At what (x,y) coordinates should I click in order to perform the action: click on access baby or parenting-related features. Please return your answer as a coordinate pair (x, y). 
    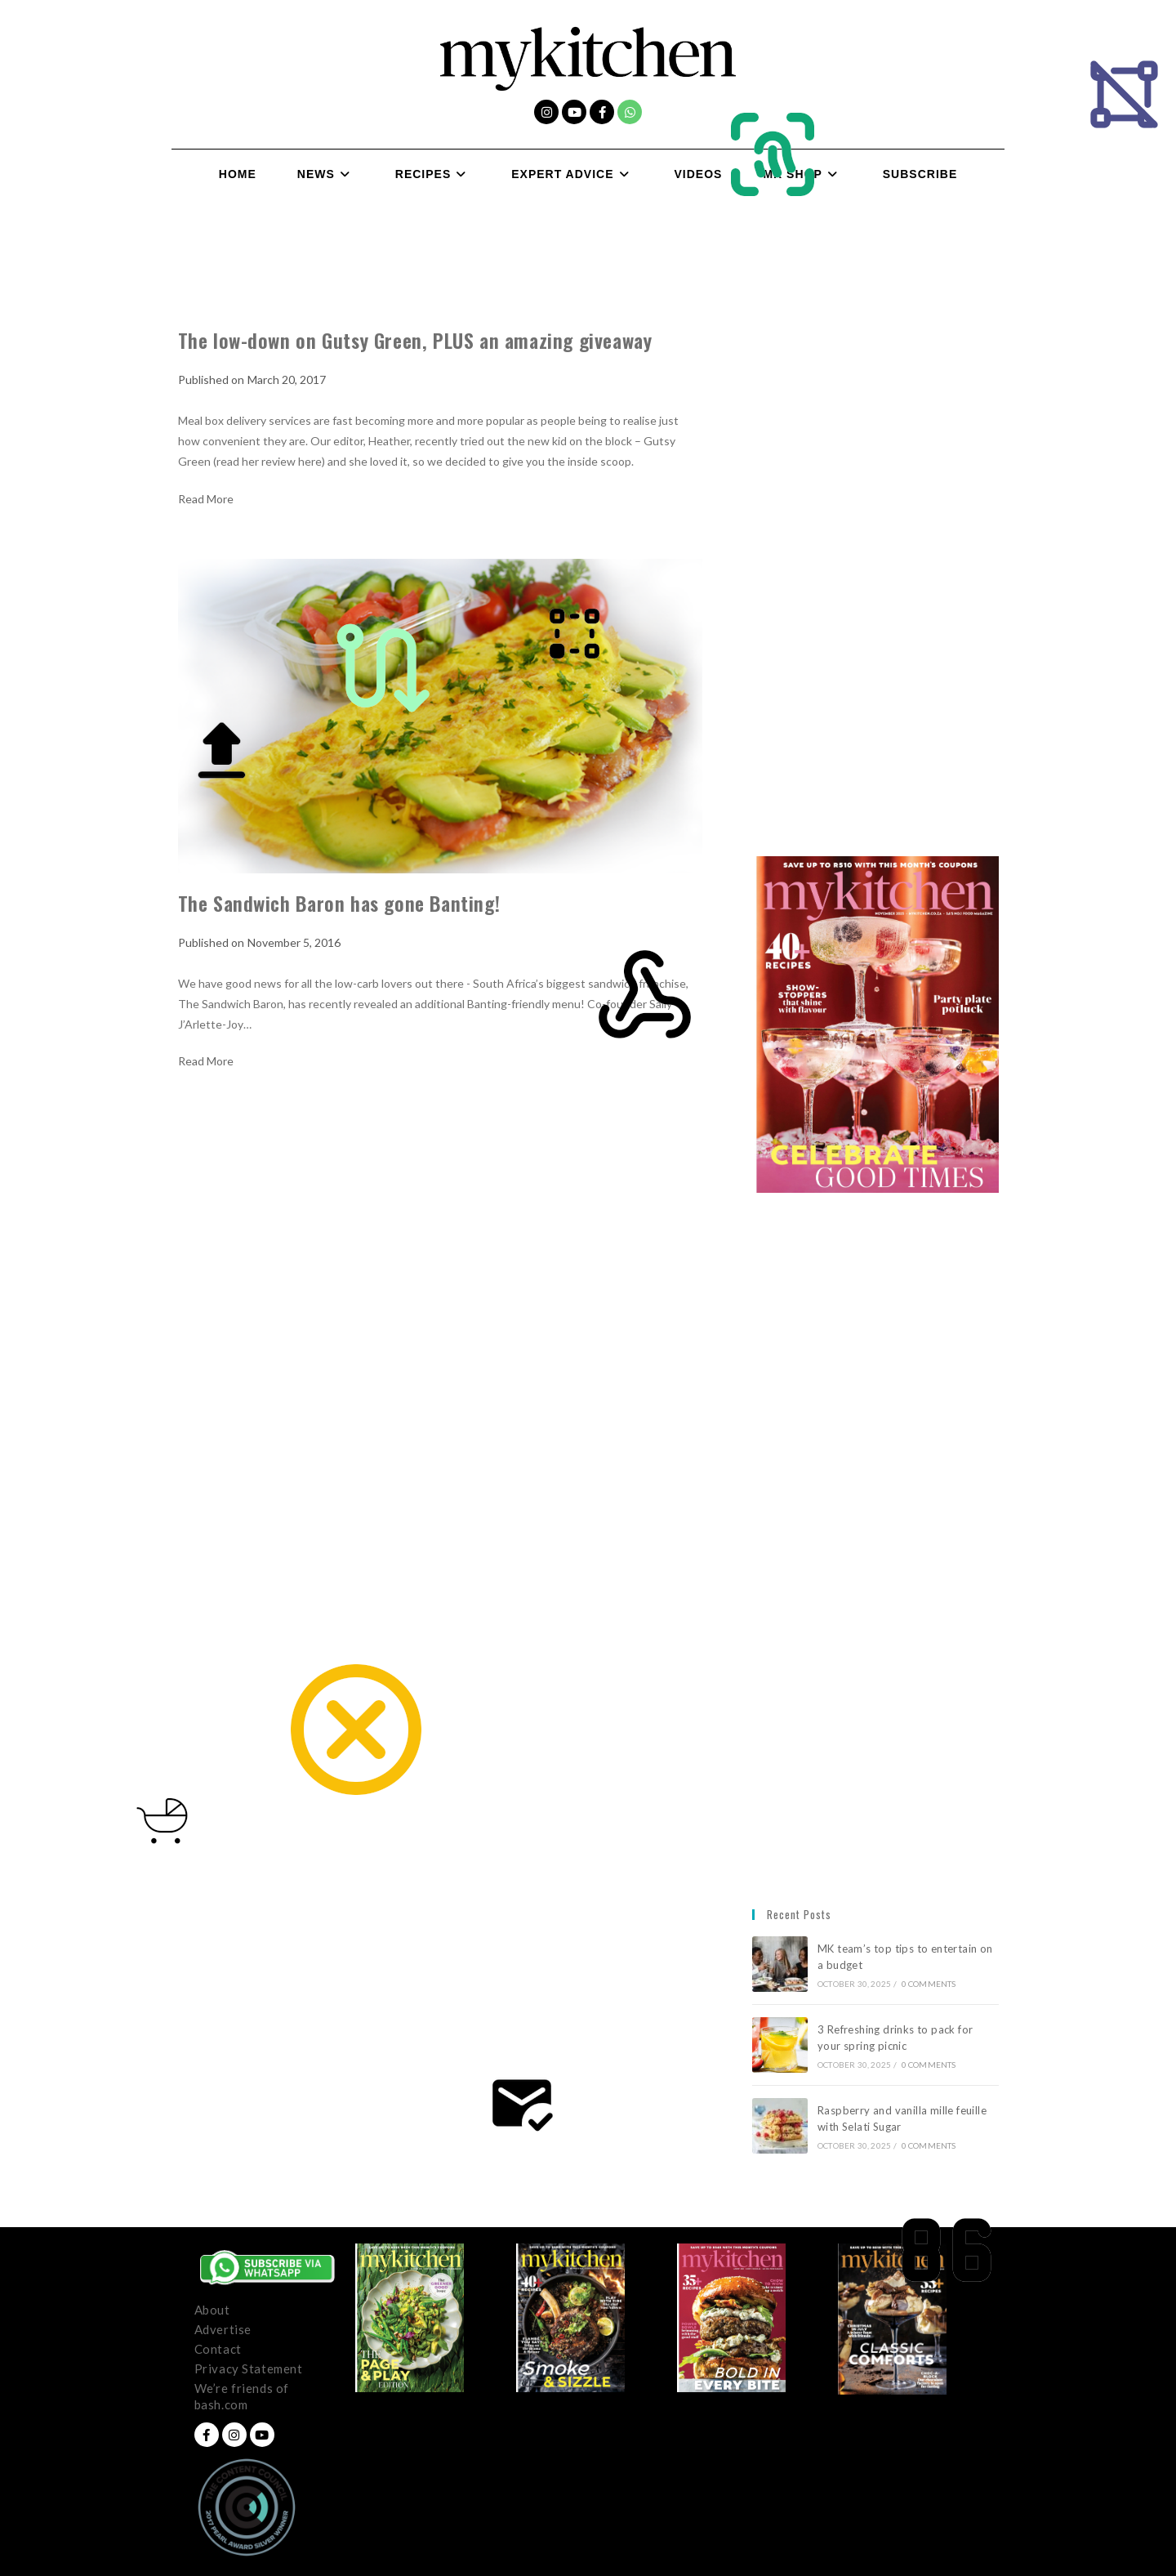
    Looking at the image, I should click on (163, 1819).